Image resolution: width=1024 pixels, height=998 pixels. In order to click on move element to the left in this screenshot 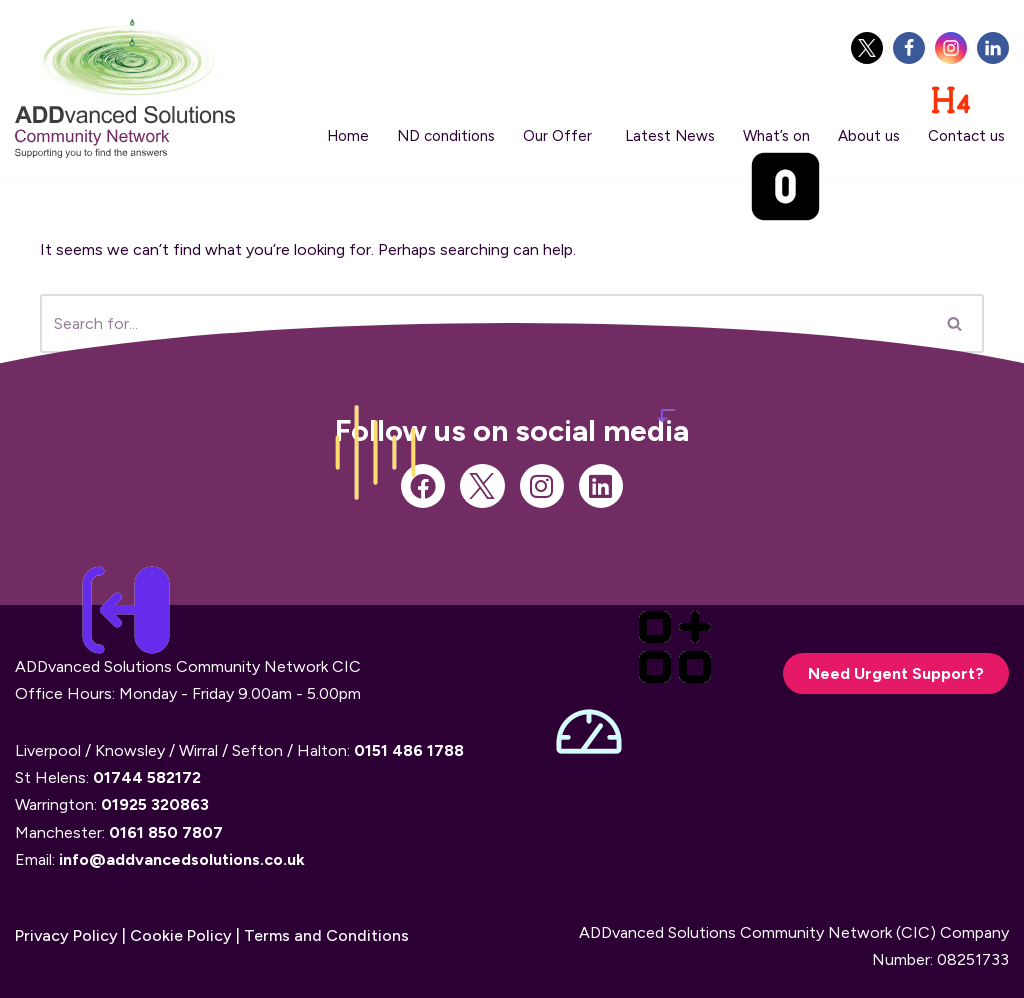, I will do `click(126, 610)`.